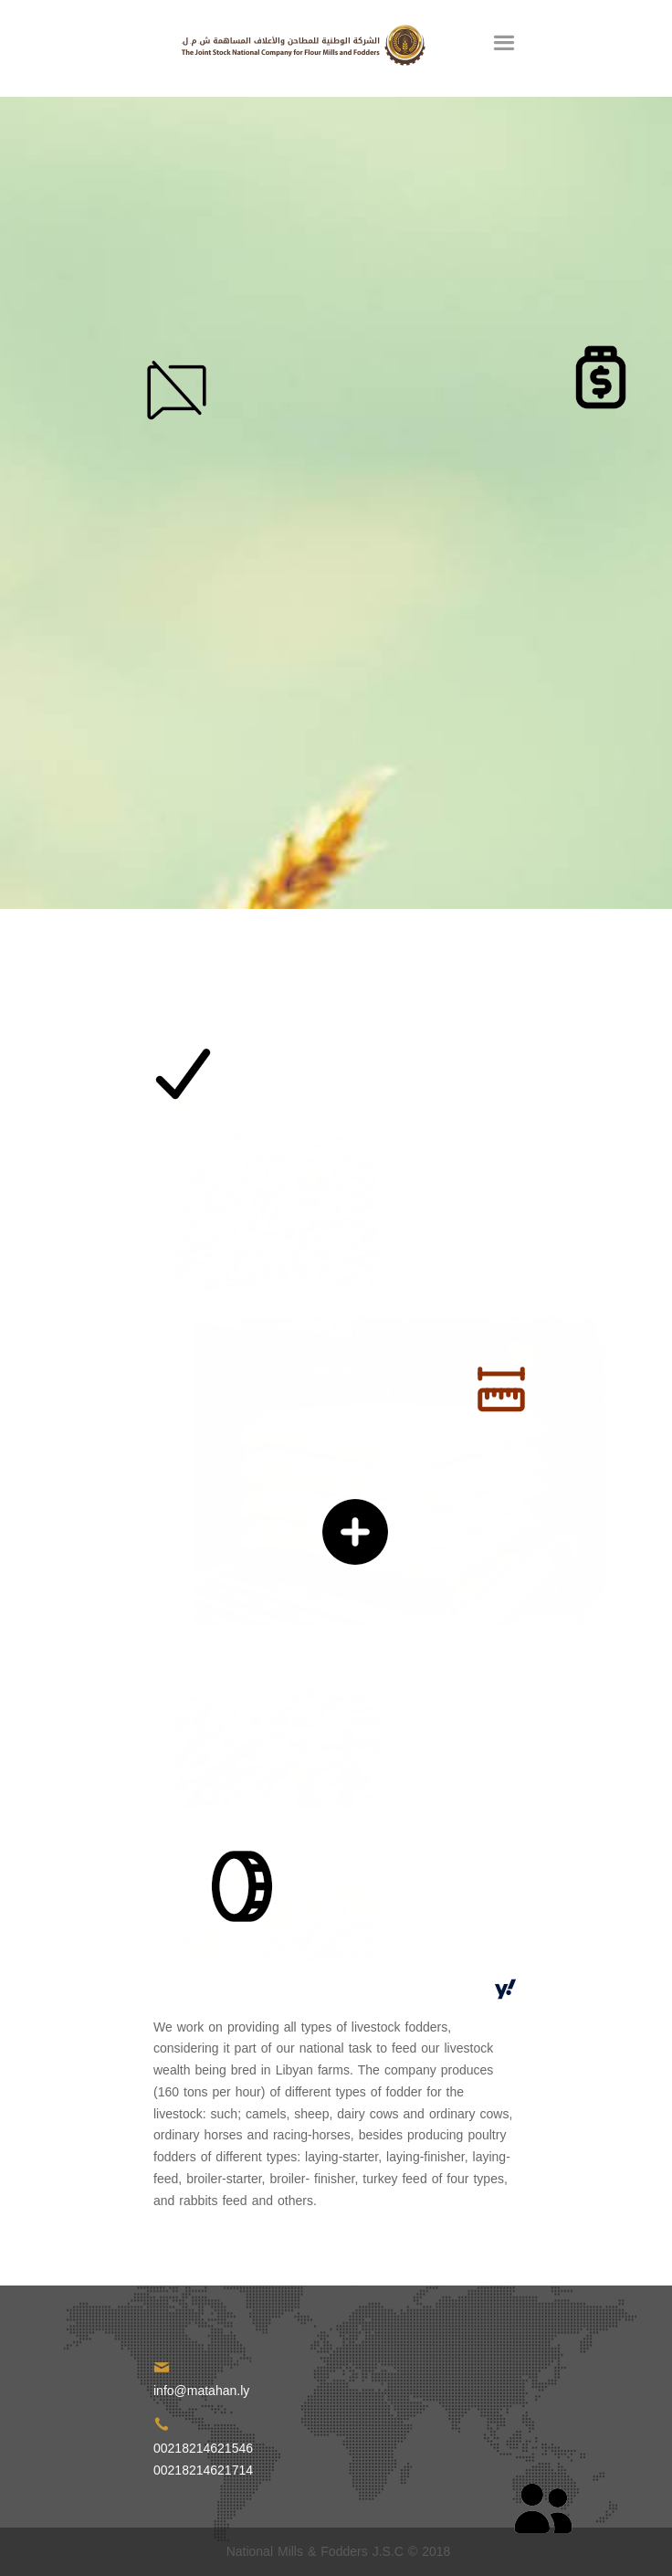 The image size is (672, 2576). What do you see at coordinates (176, 387) in the screenshot?
I see `mute or disable chat notifications` at bounding box center [176, 387].